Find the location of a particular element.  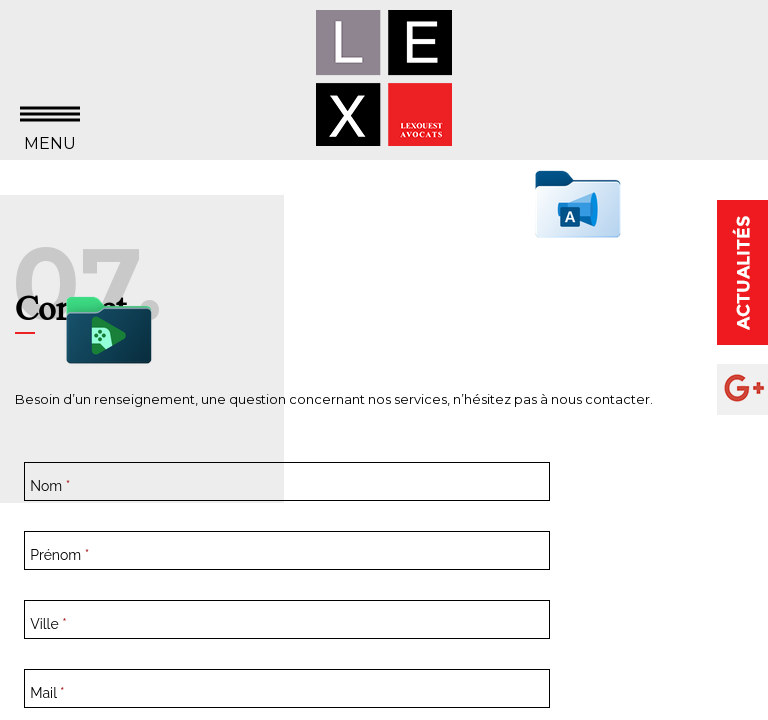

open microsoft advertising files folder is located at coordinates (577, 206).